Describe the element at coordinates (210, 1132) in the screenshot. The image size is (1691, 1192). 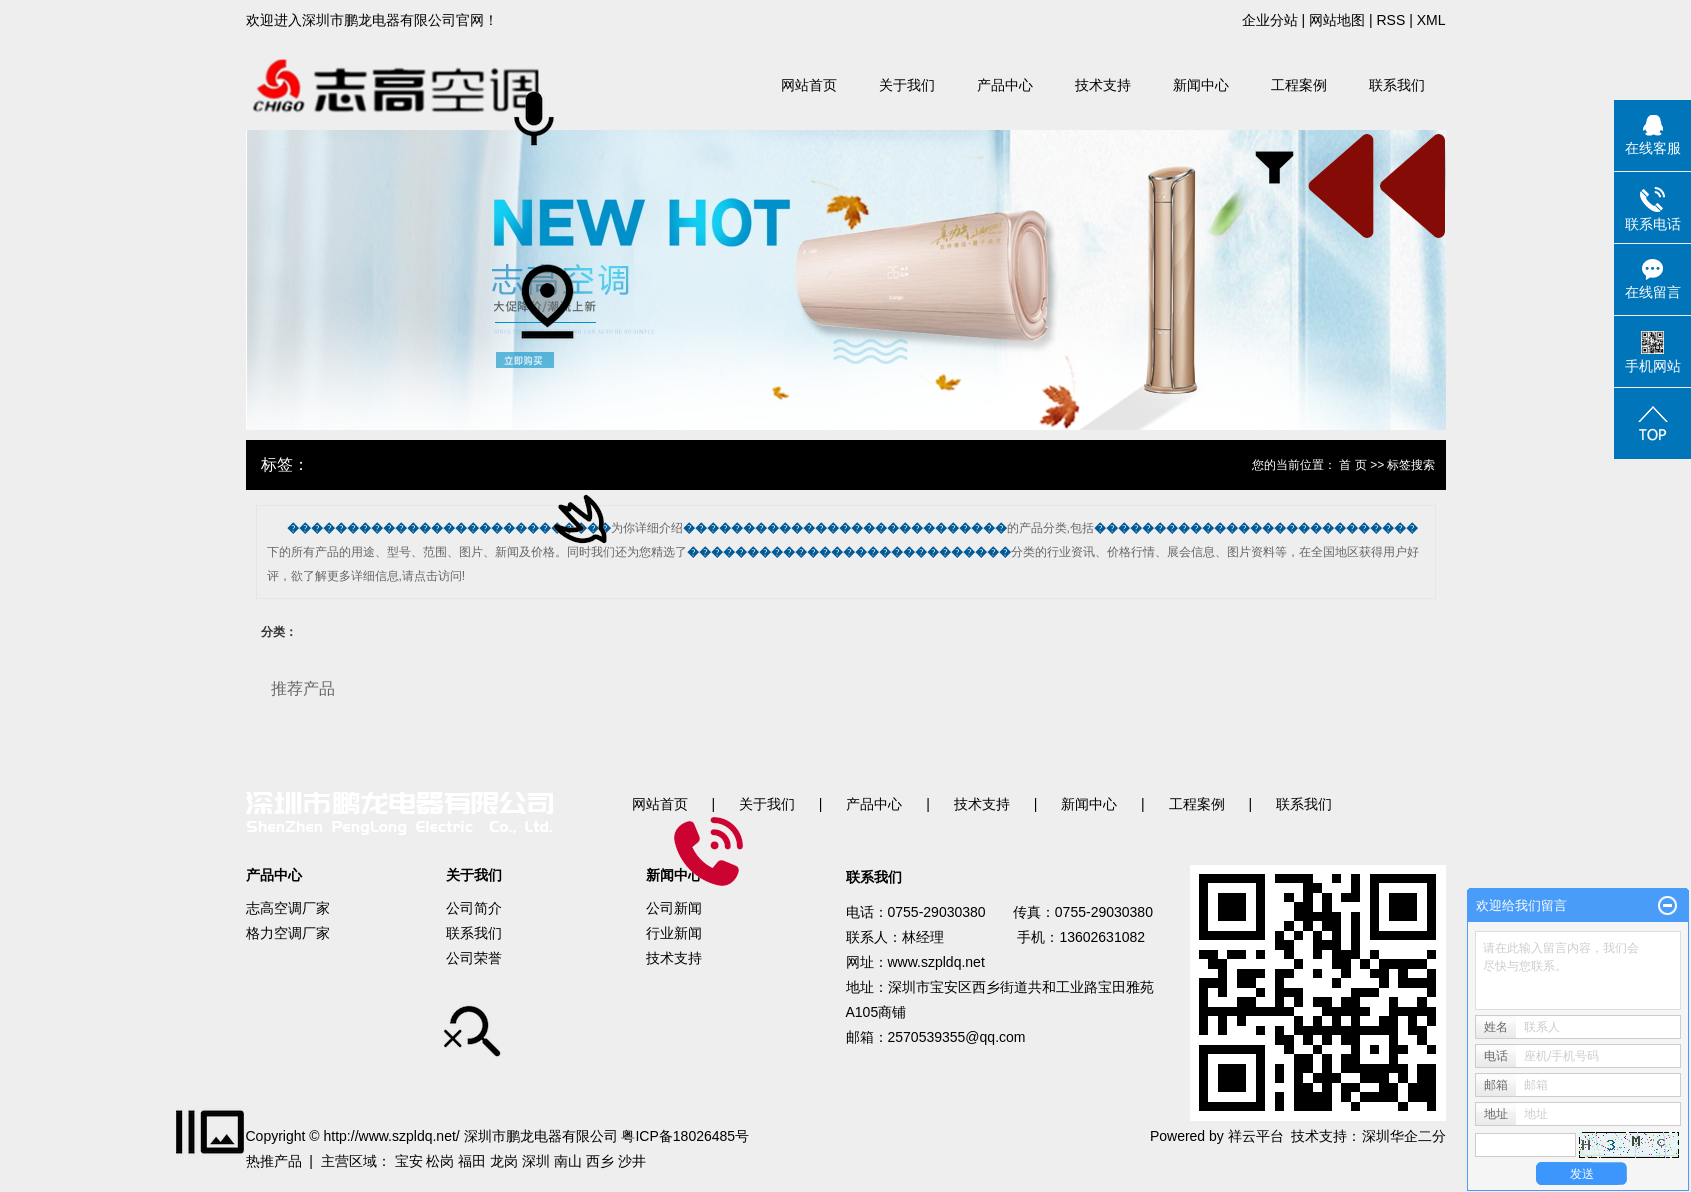
I see `enable burst mode for rapid photo capture` at that location.